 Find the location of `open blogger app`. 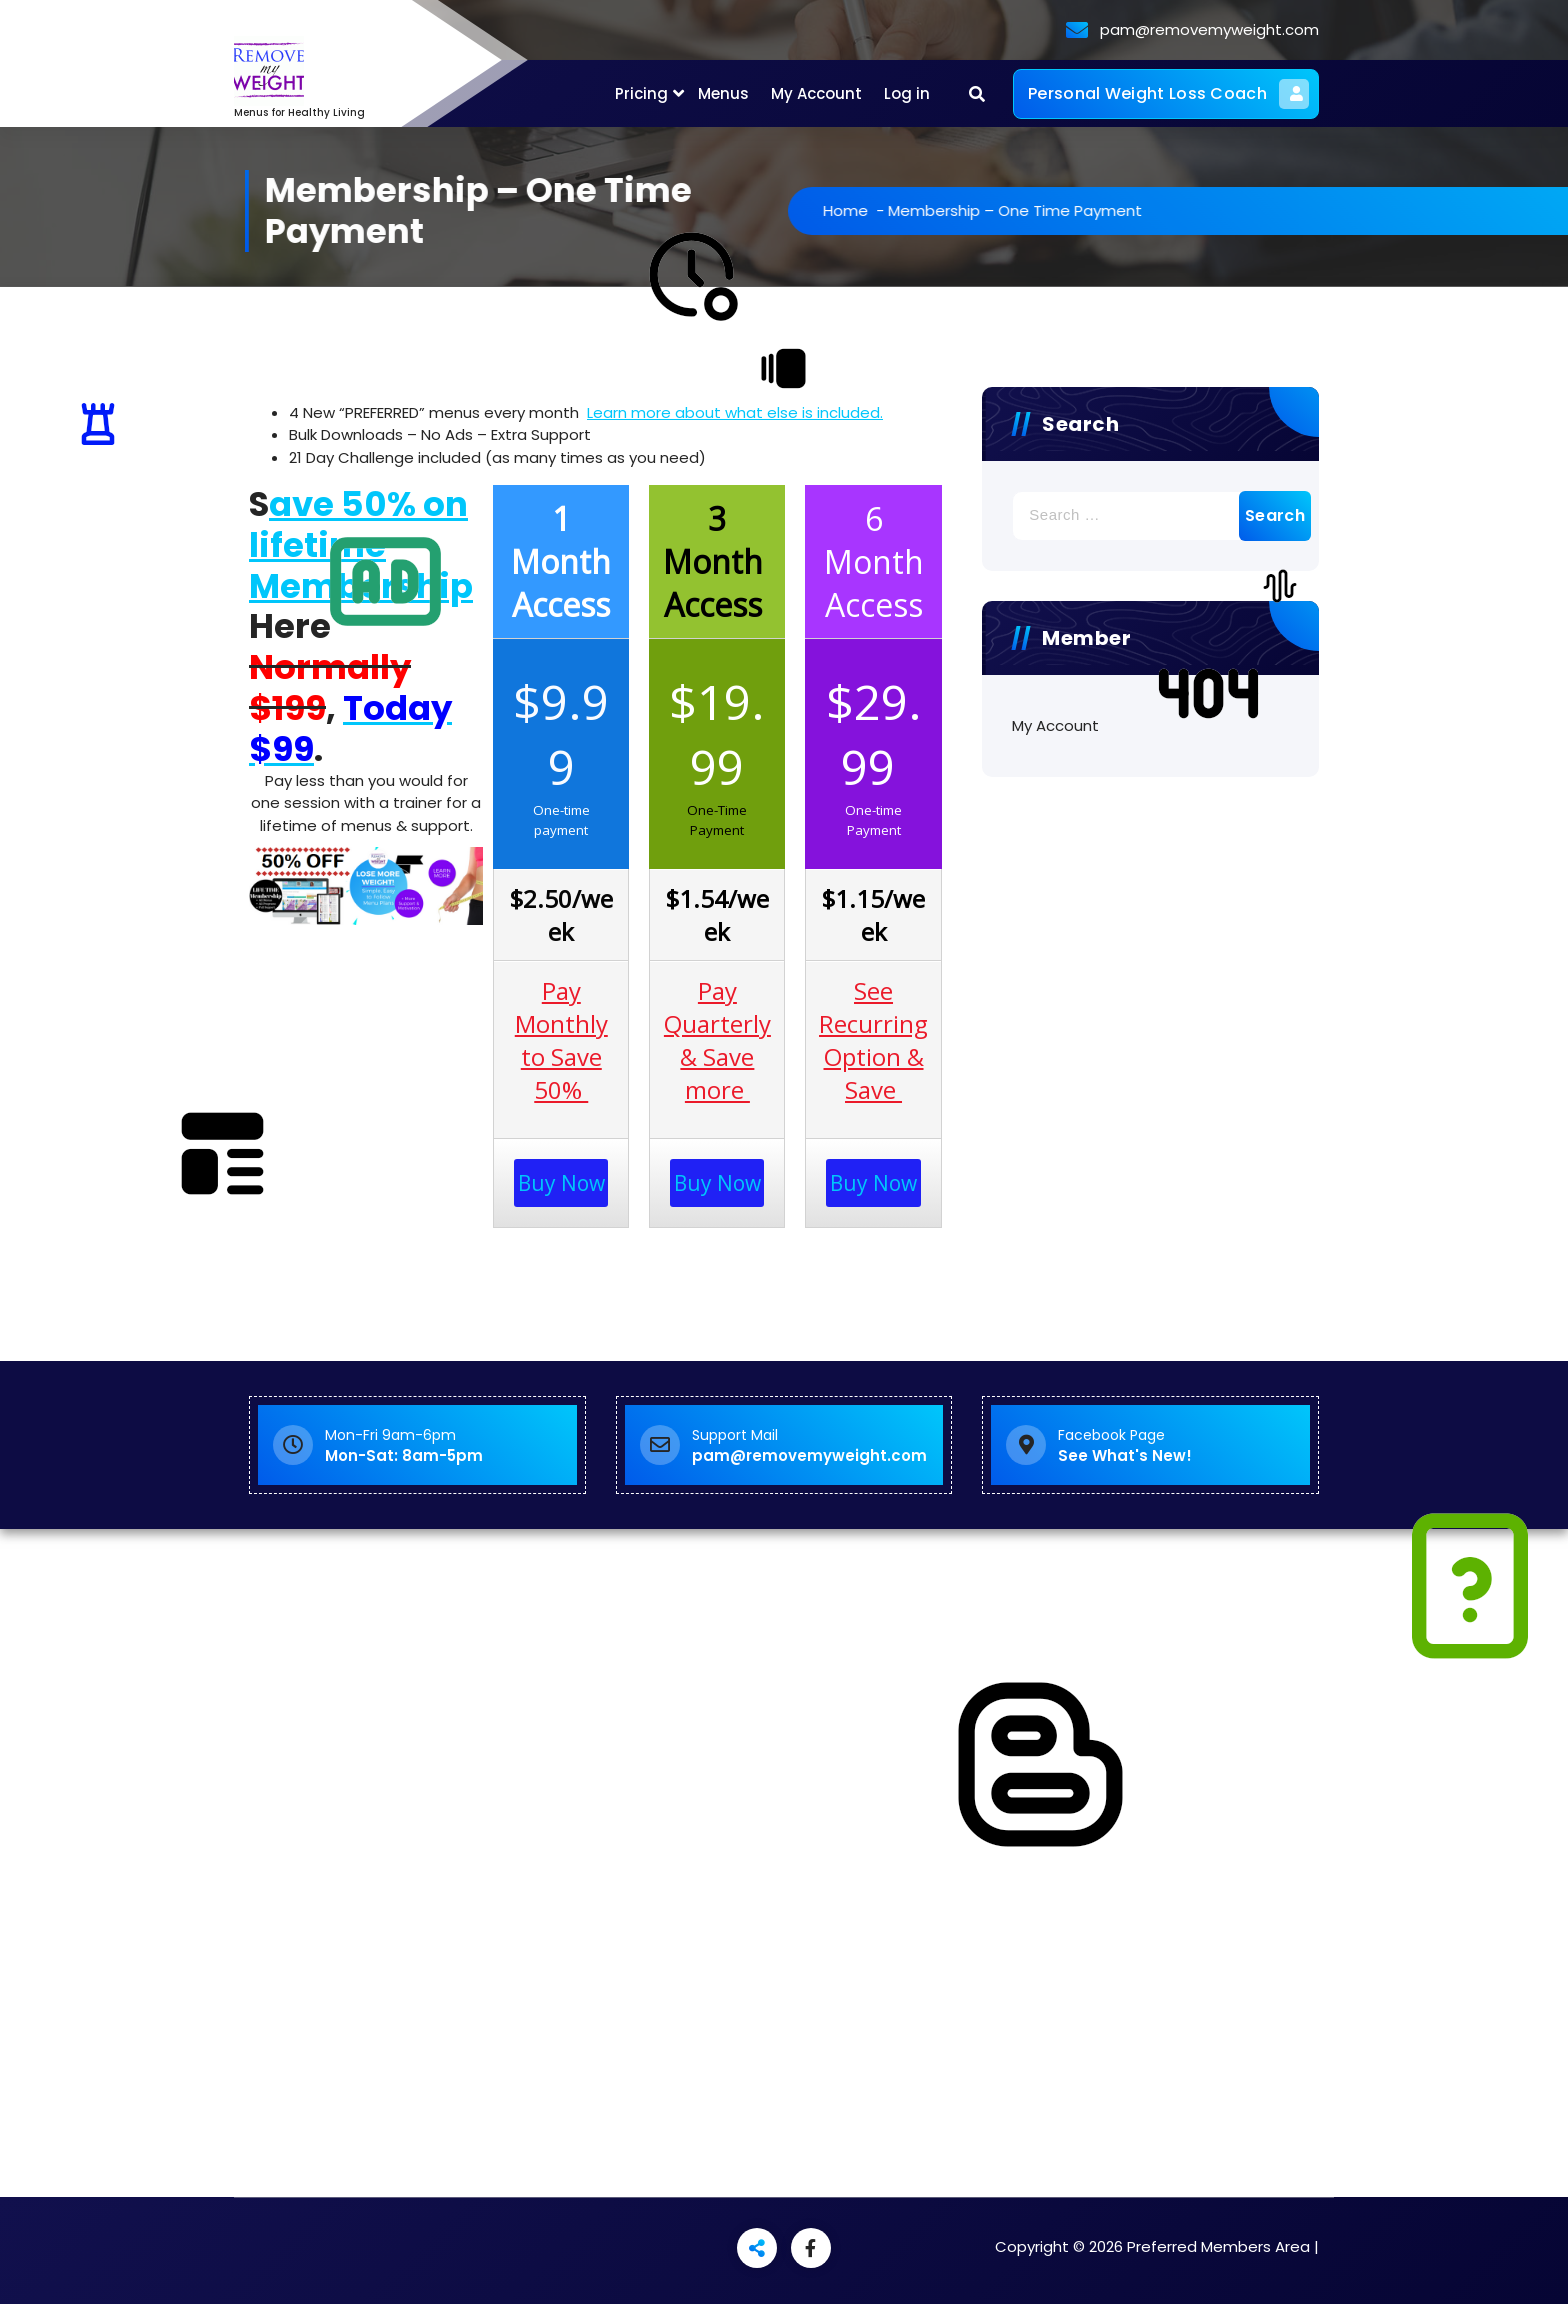

open blogger app is located at coordinates (1040, 1764).